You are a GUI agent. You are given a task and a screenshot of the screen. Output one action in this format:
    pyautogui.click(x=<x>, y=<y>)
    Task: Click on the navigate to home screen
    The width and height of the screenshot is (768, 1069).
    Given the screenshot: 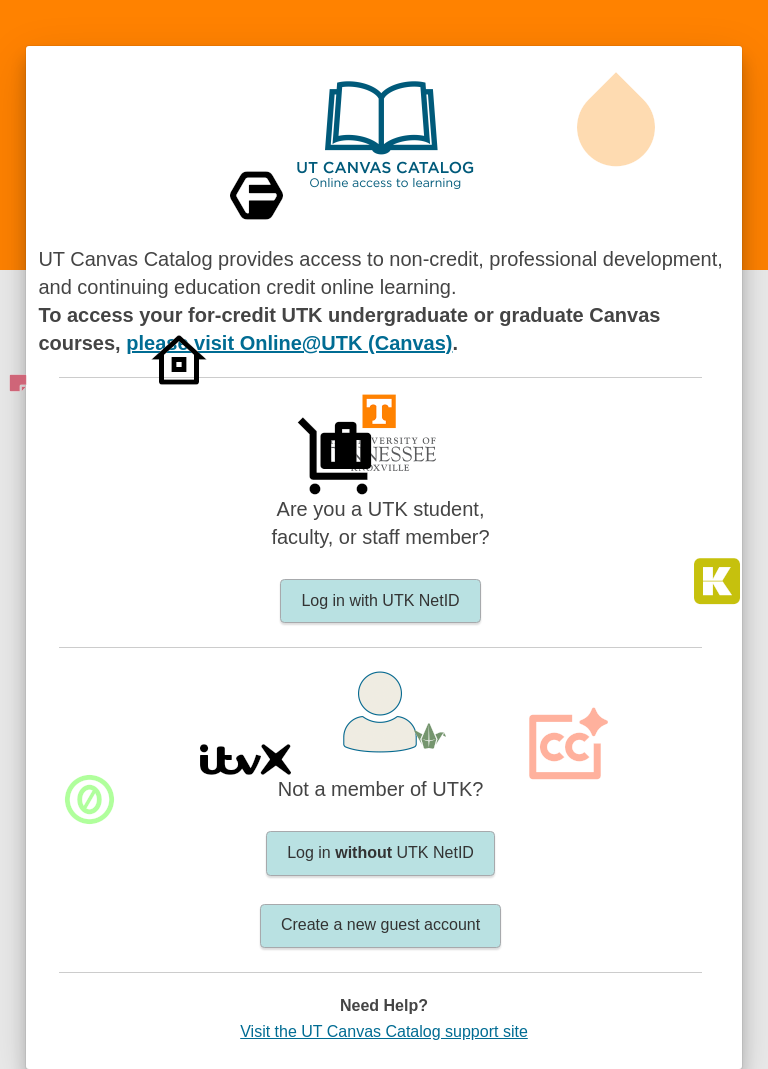 What is the action you would take?
    pyautogui.click(x=179, y=362)
    